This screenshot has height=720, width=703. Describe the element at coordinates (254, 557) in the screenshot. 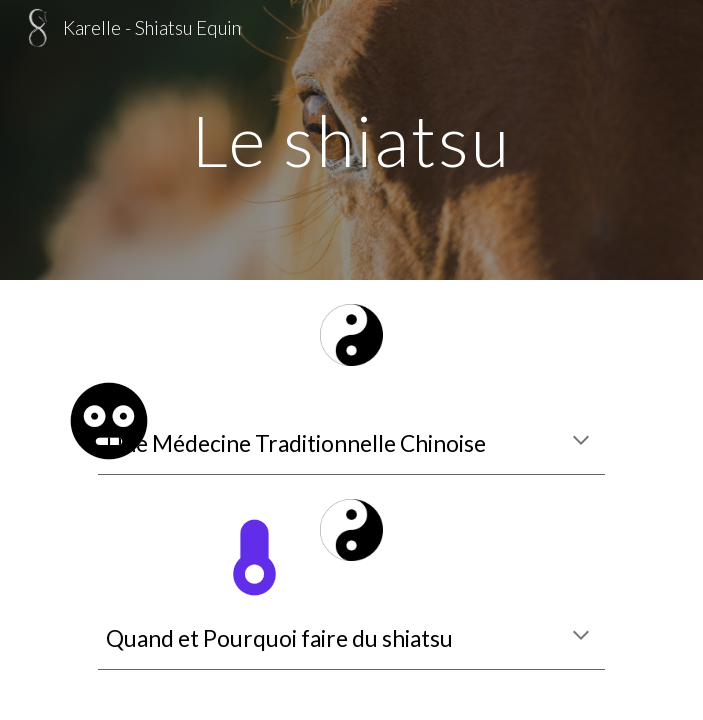

I see `indicates very low or minimum temperature` at that location.